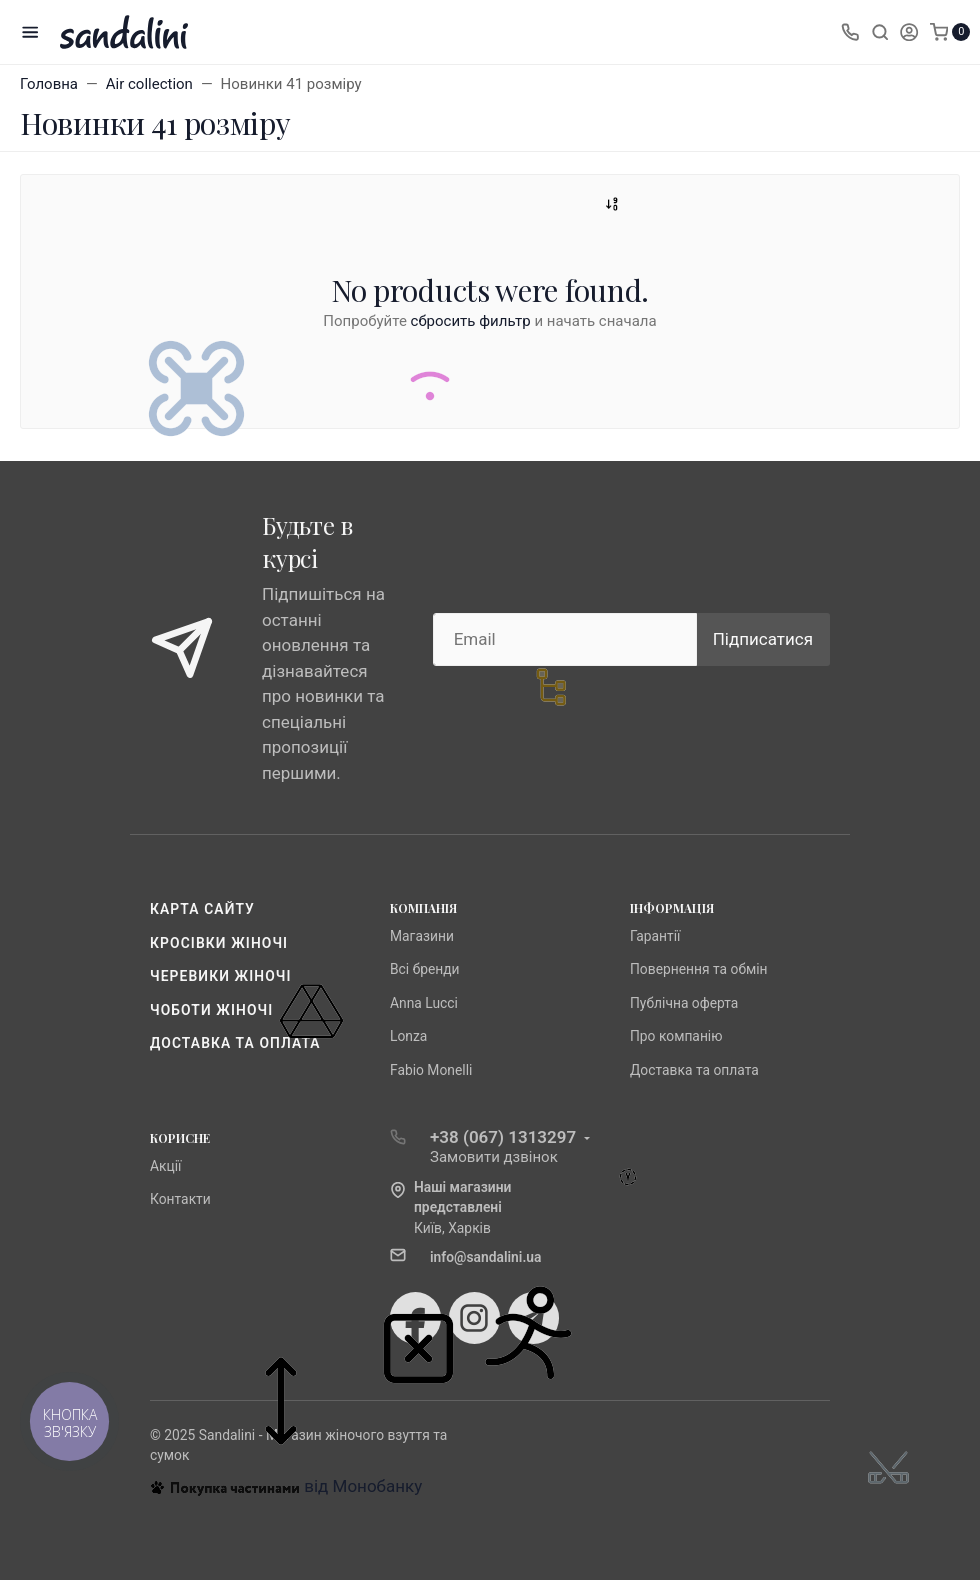 This screenshot has width=980, height=1580. What do you see at coordinates (888, 1467) in the screenshot?
I see `view hockey scores or sports updates` at bounding box center [888, 1467].